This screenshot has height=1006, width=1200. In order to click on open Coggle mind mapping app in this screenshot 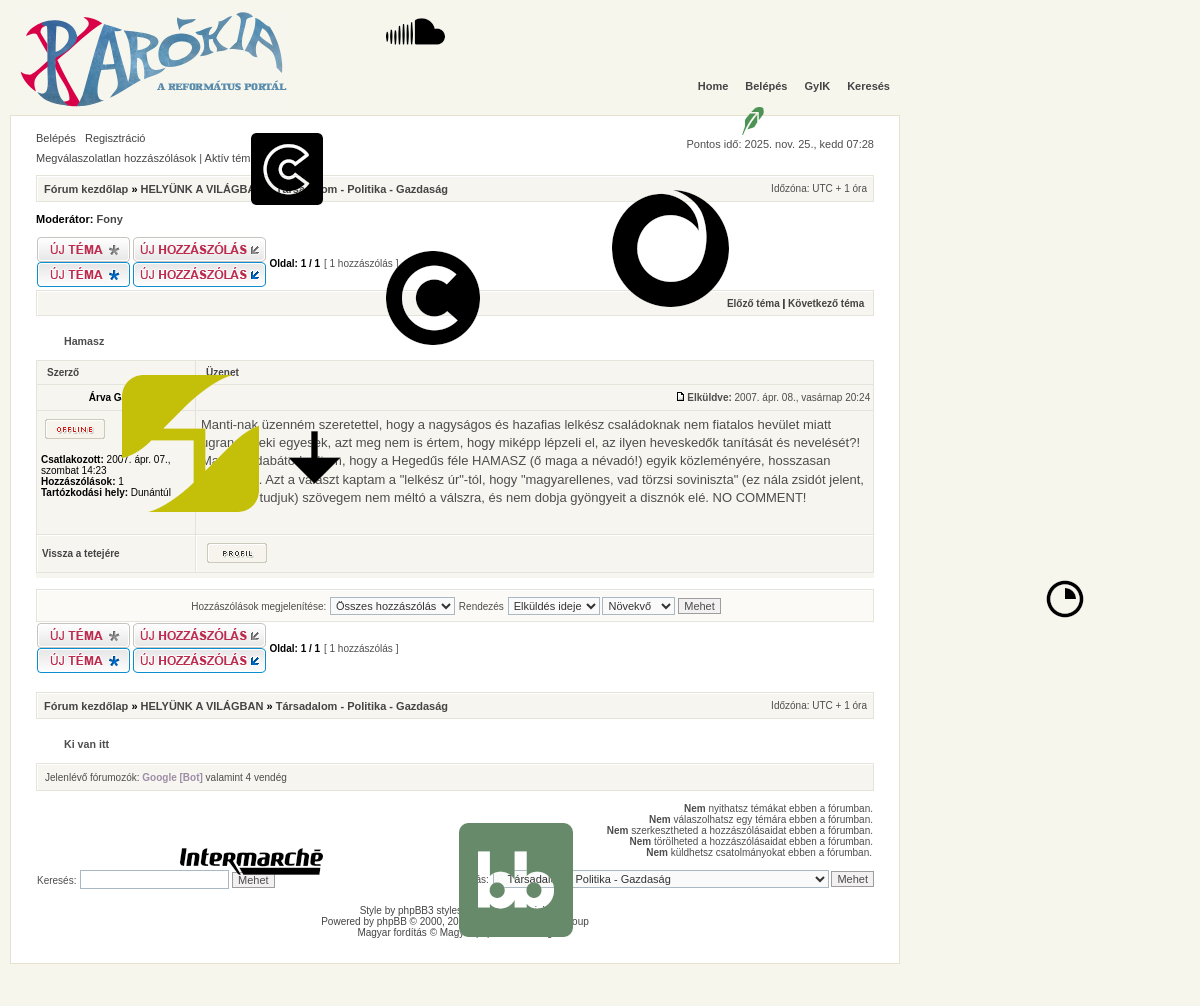, I will do `click(190, 443)`.